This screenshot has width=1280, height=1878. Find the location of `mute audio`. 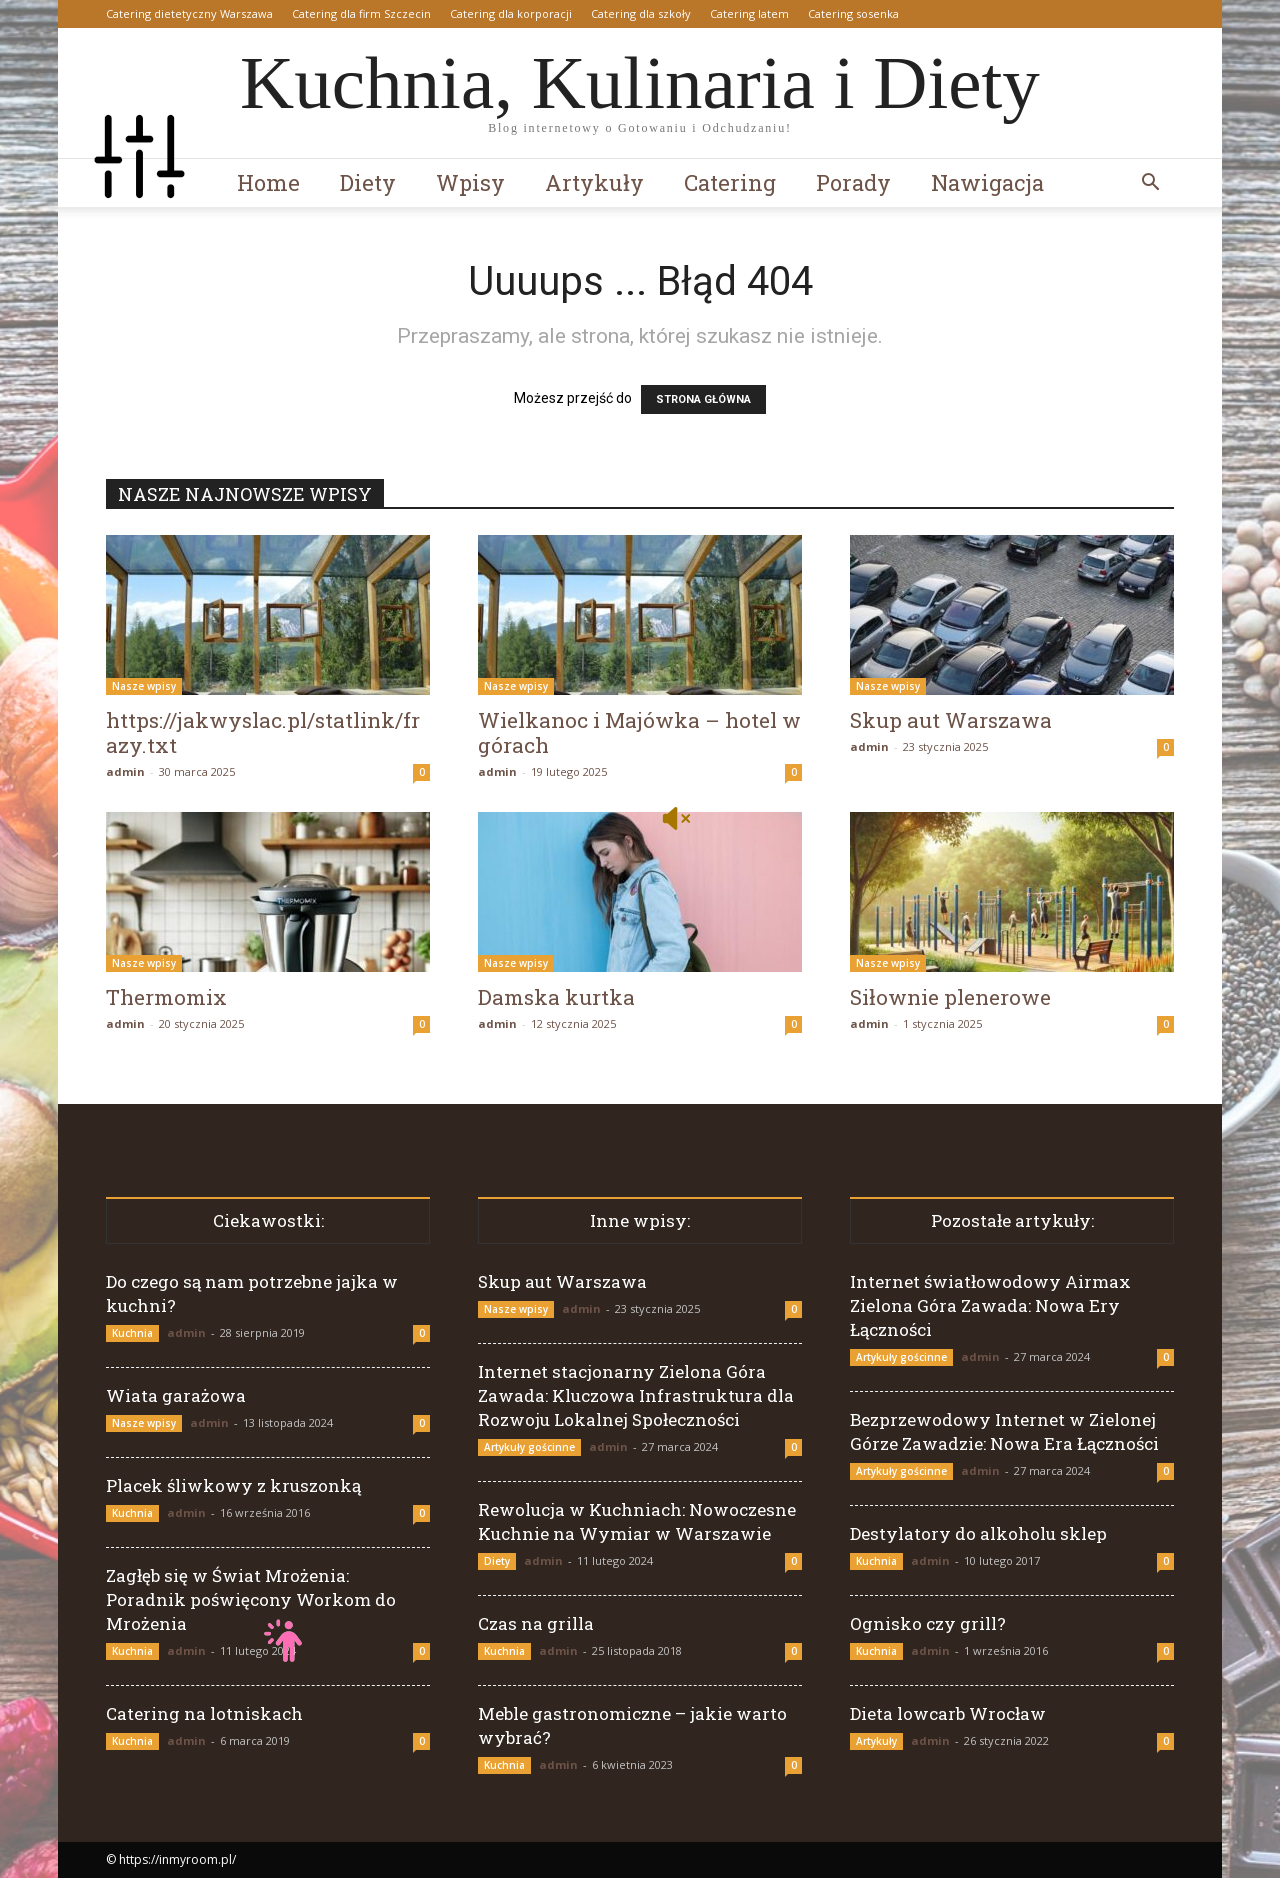

mute audio is located at coordinates (677, 818).